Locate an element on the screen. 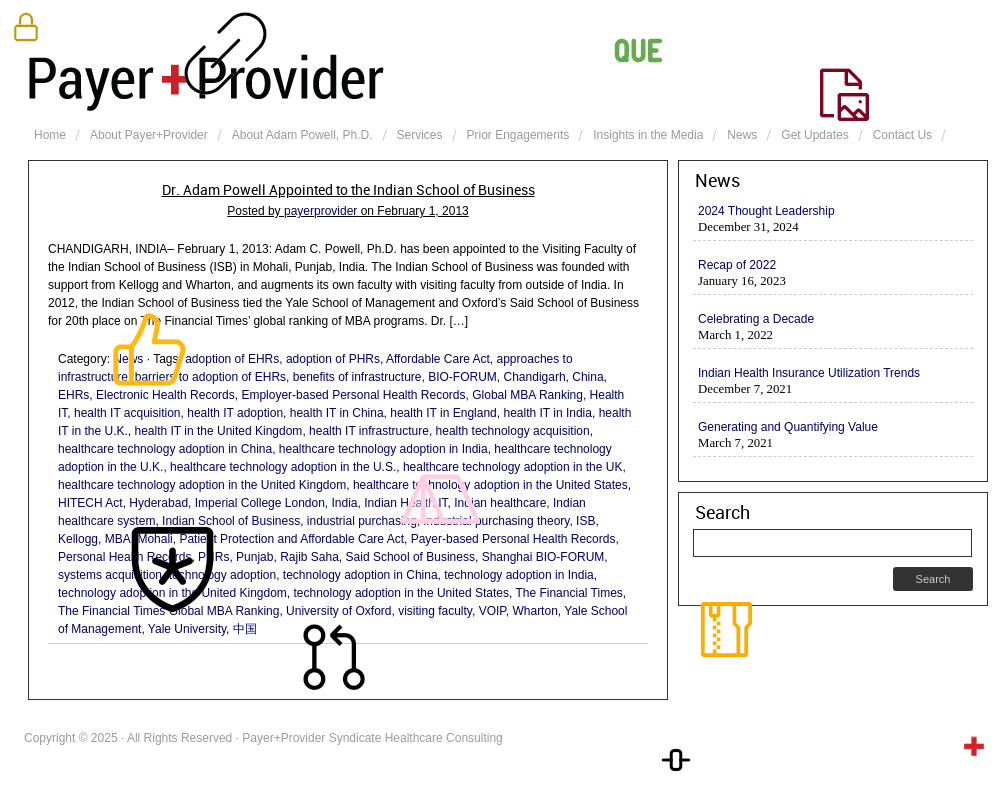  indicates premium or verified security status is located at coordinates (172, 564).